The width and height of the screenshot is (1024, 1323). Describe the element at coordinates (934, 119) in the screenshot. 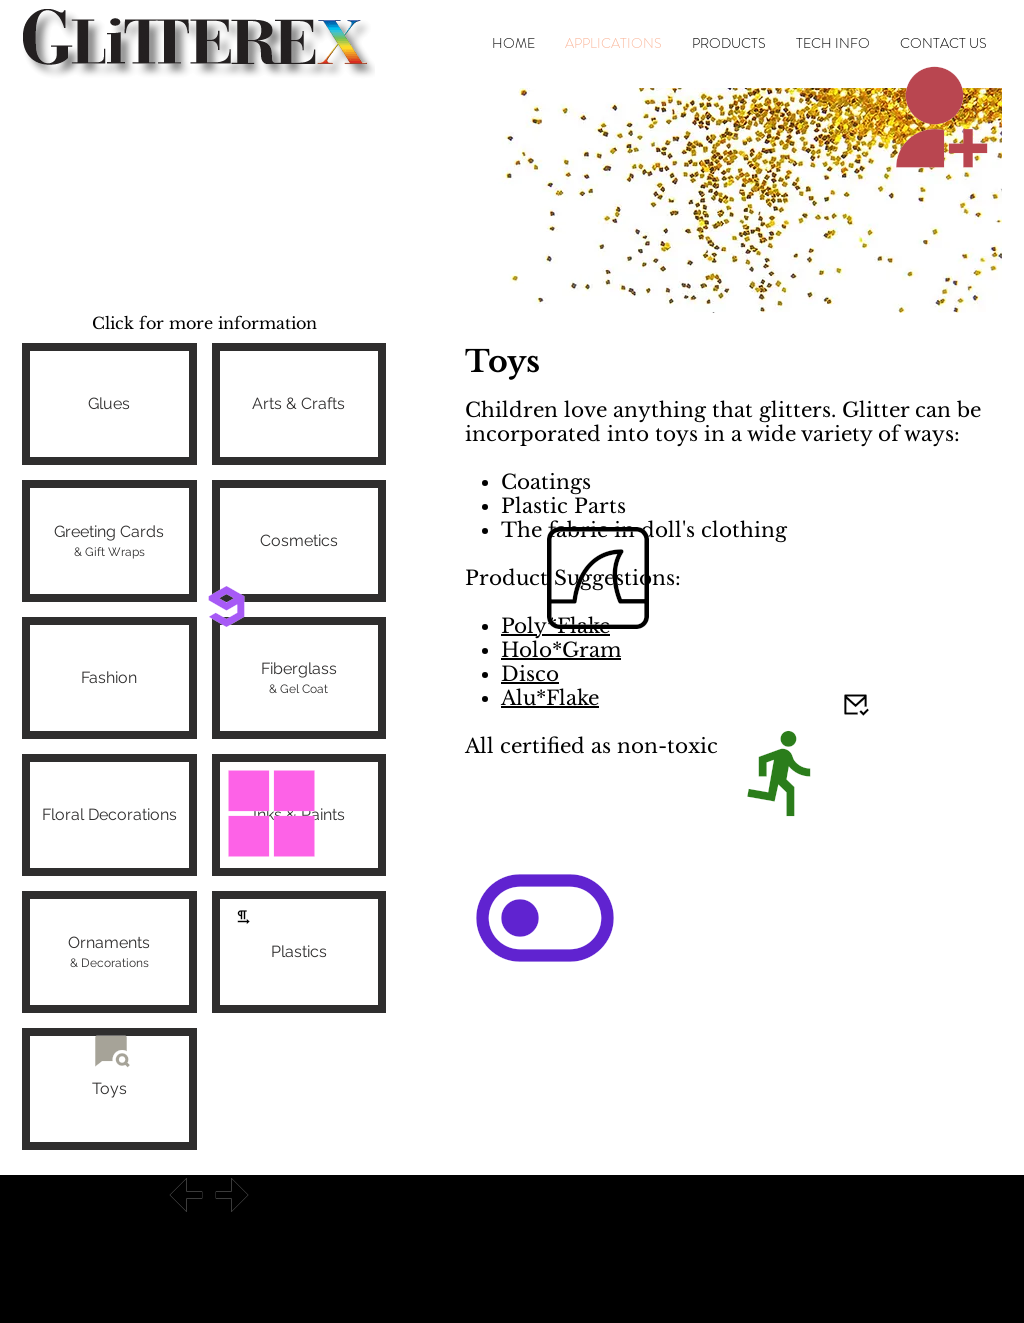

I see `add a new user or contact` at that location.